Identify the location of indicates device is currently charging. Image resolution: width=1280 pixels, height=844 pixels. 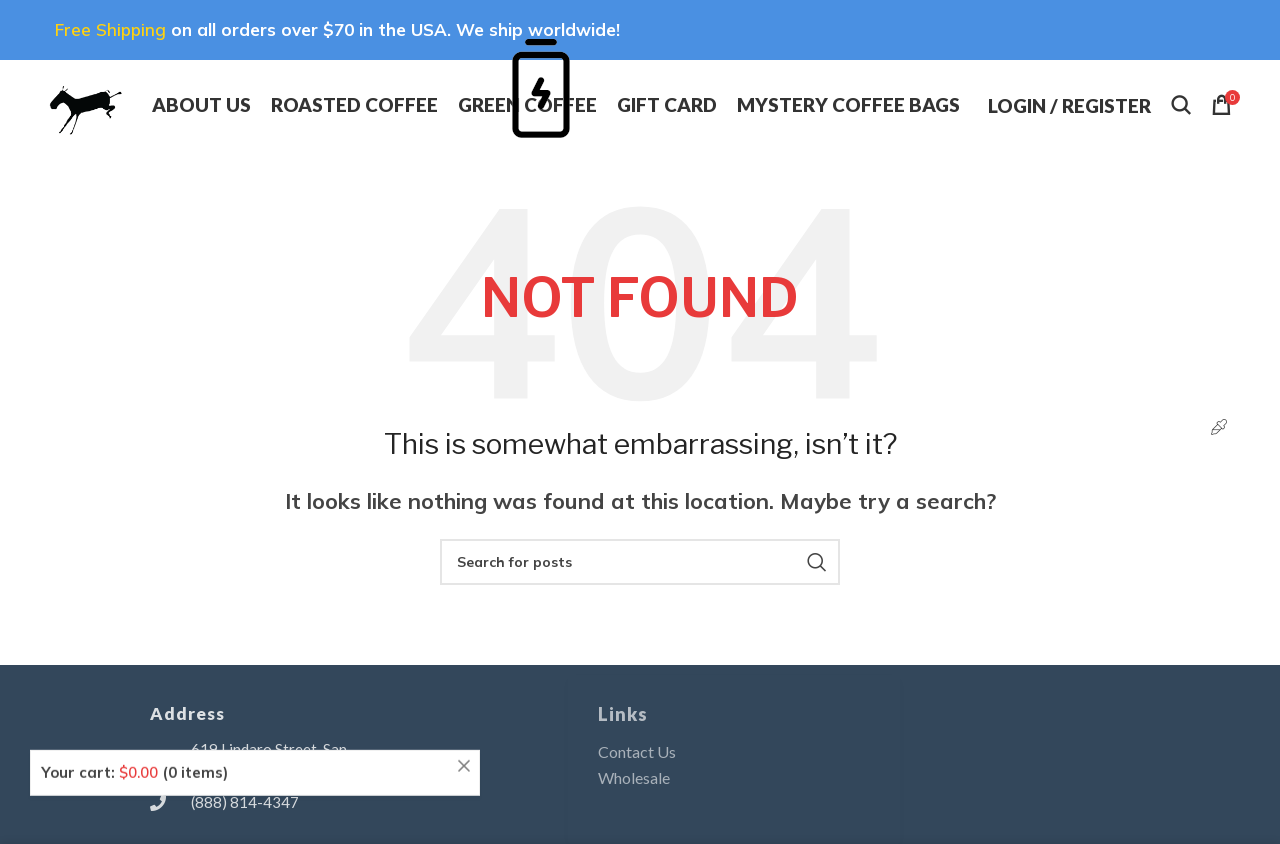
(541, 90).